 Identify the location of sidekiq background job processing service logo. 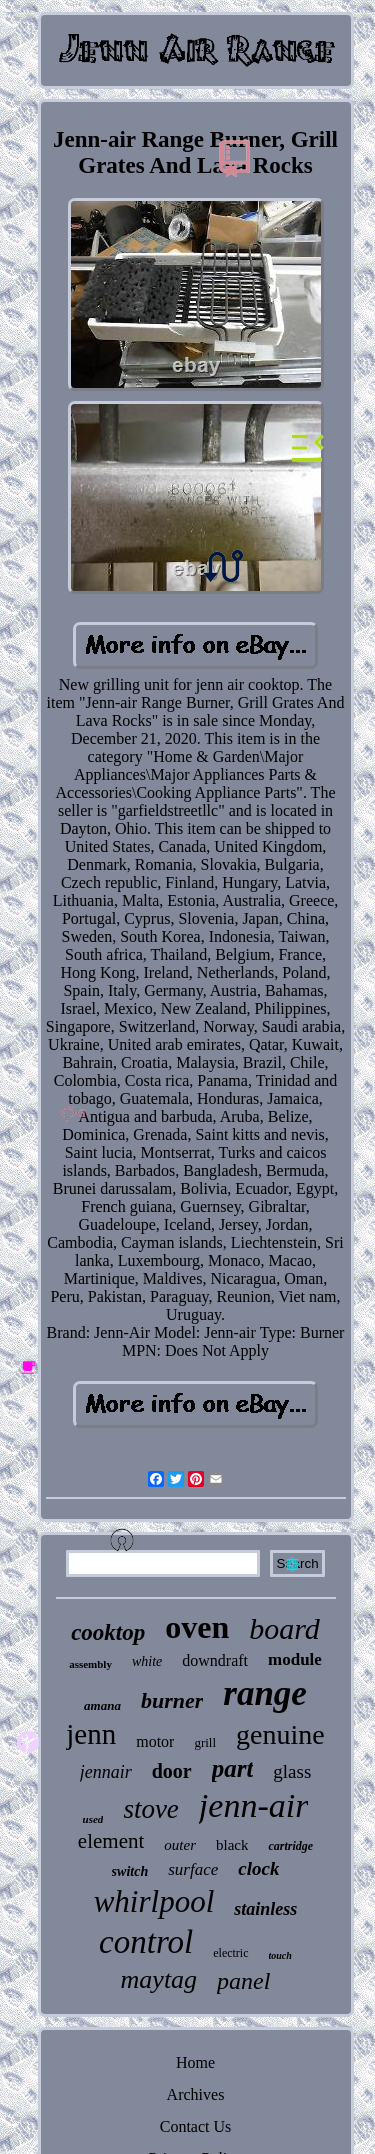
(28, 1742).